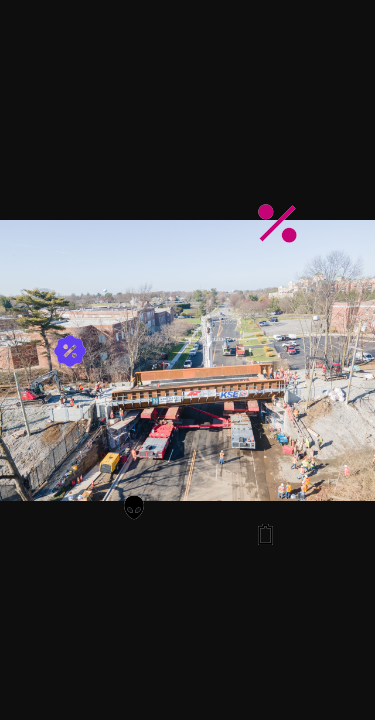  Describe the element at coordinates (265, 534) in the screenshot. I see `indicates low battery level` at that location.